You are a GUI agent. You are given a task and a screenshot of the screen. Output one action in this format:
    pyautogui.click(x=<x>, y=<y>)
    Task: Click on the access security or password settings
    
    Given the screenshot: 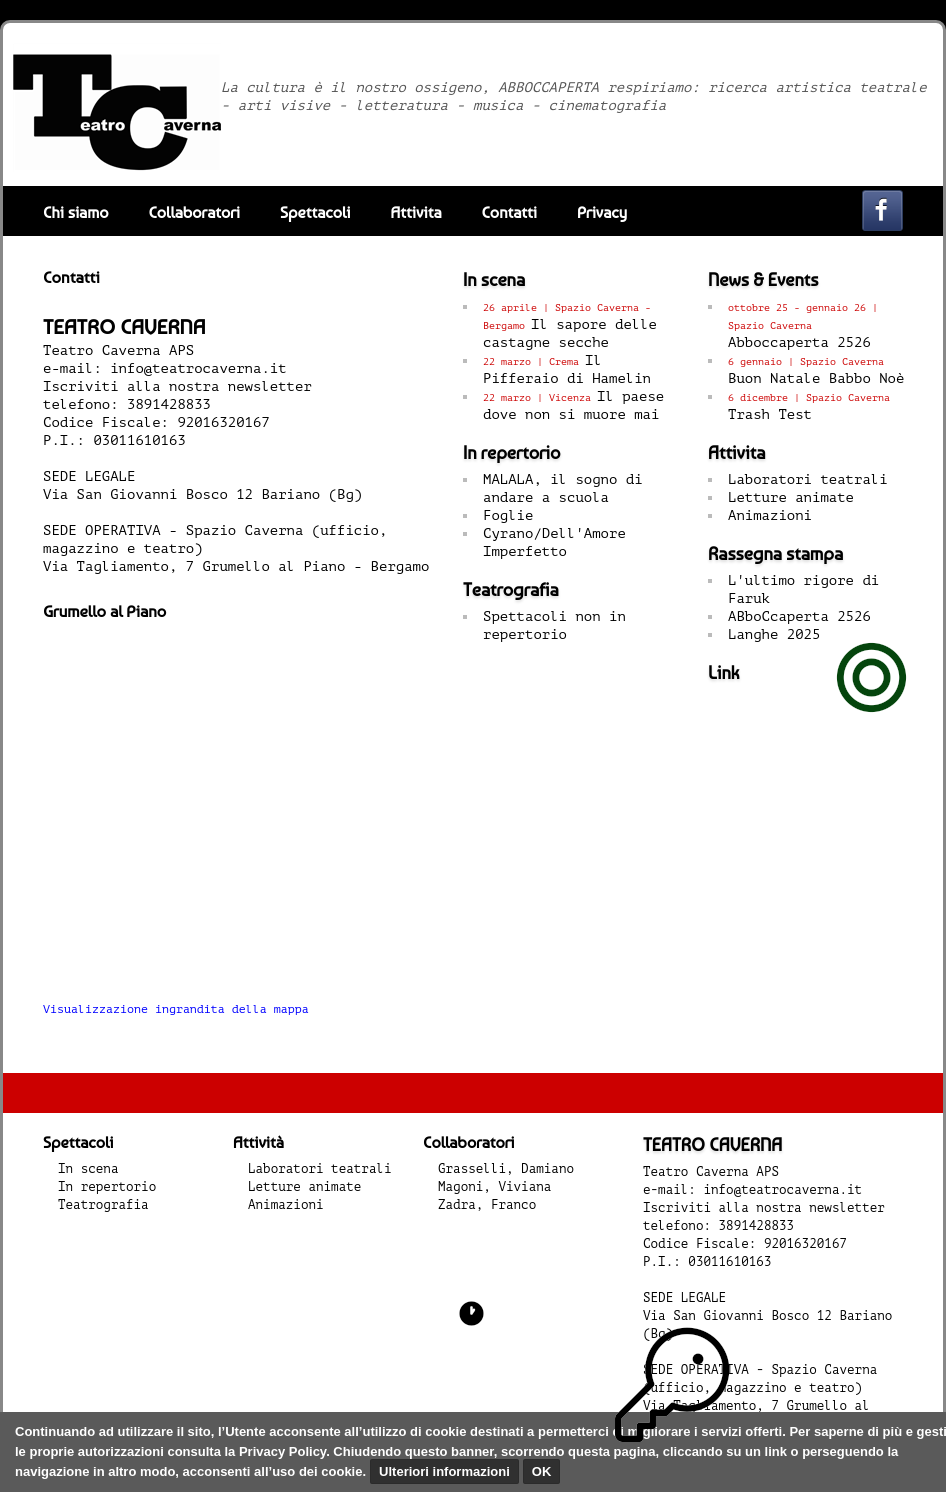 What is the action you would take?
    pyautogui.click(x=670, y=1387)
    